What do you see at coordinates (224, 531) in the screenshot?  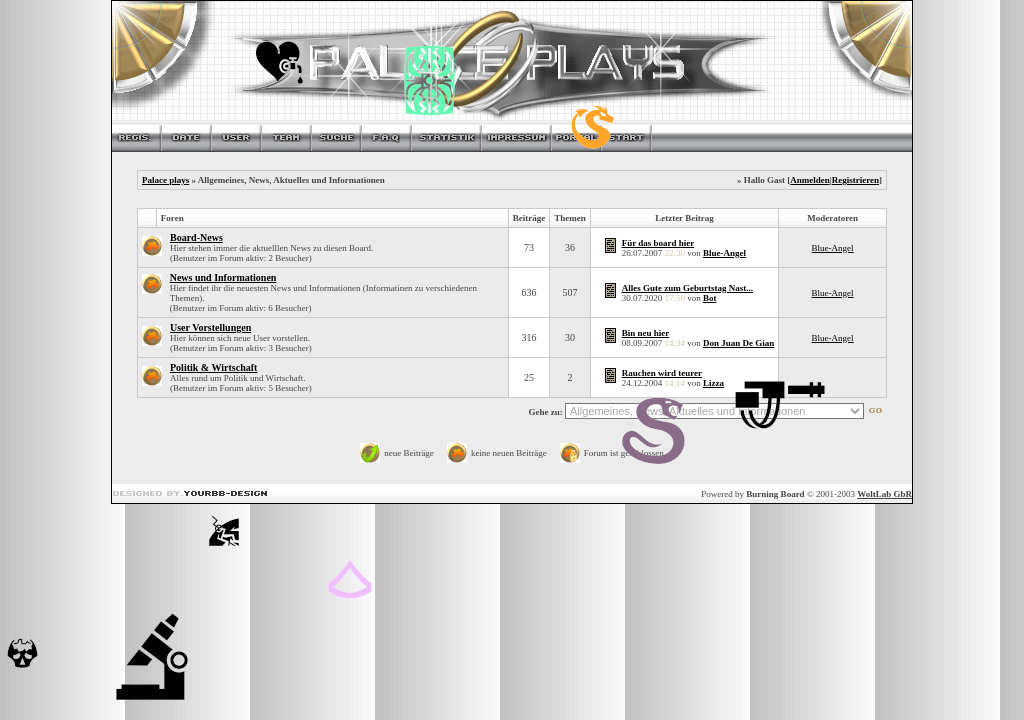 I see `activate a lightning-based attack or ability` at bounding box center [224, 531].